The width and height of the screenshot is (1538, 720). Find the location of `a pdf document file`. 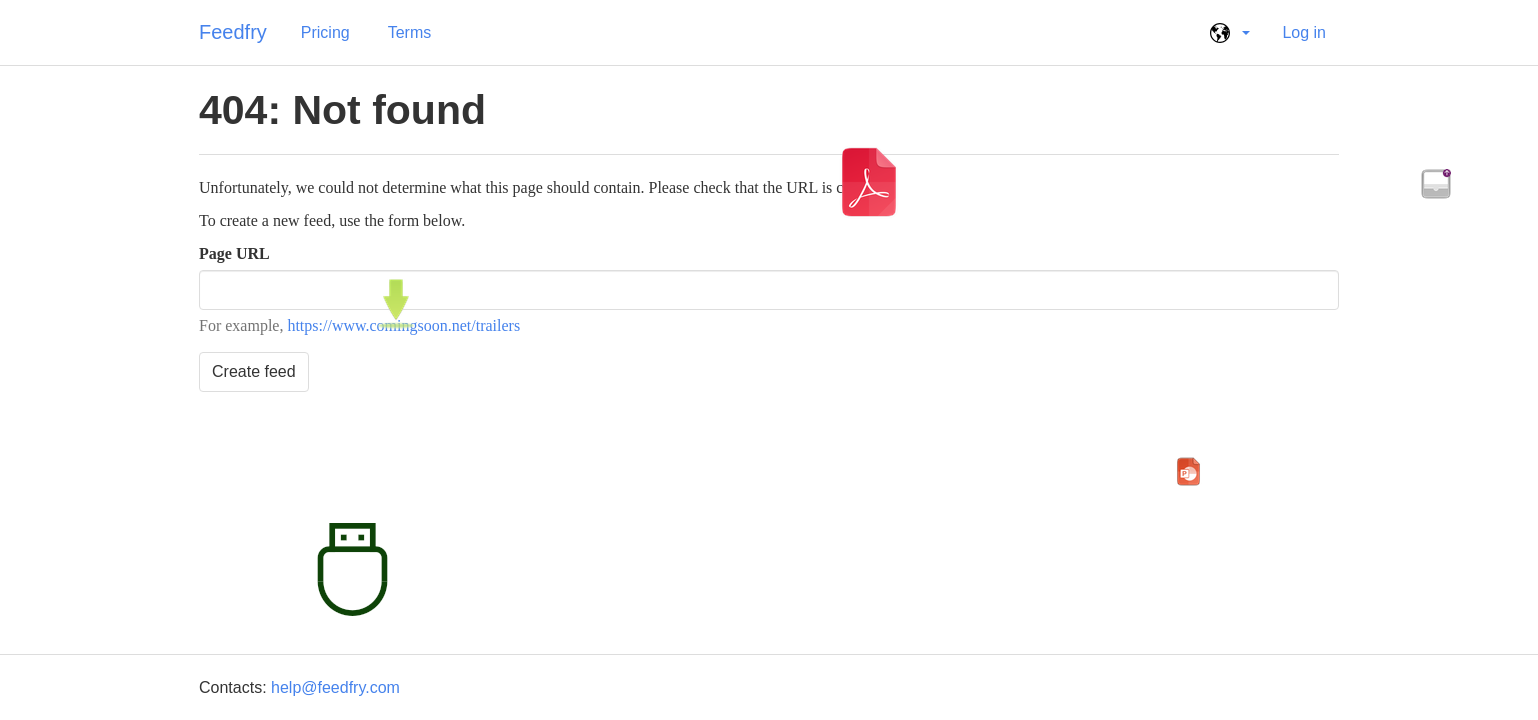

a pdf document file is located at coordinates (869, 182).